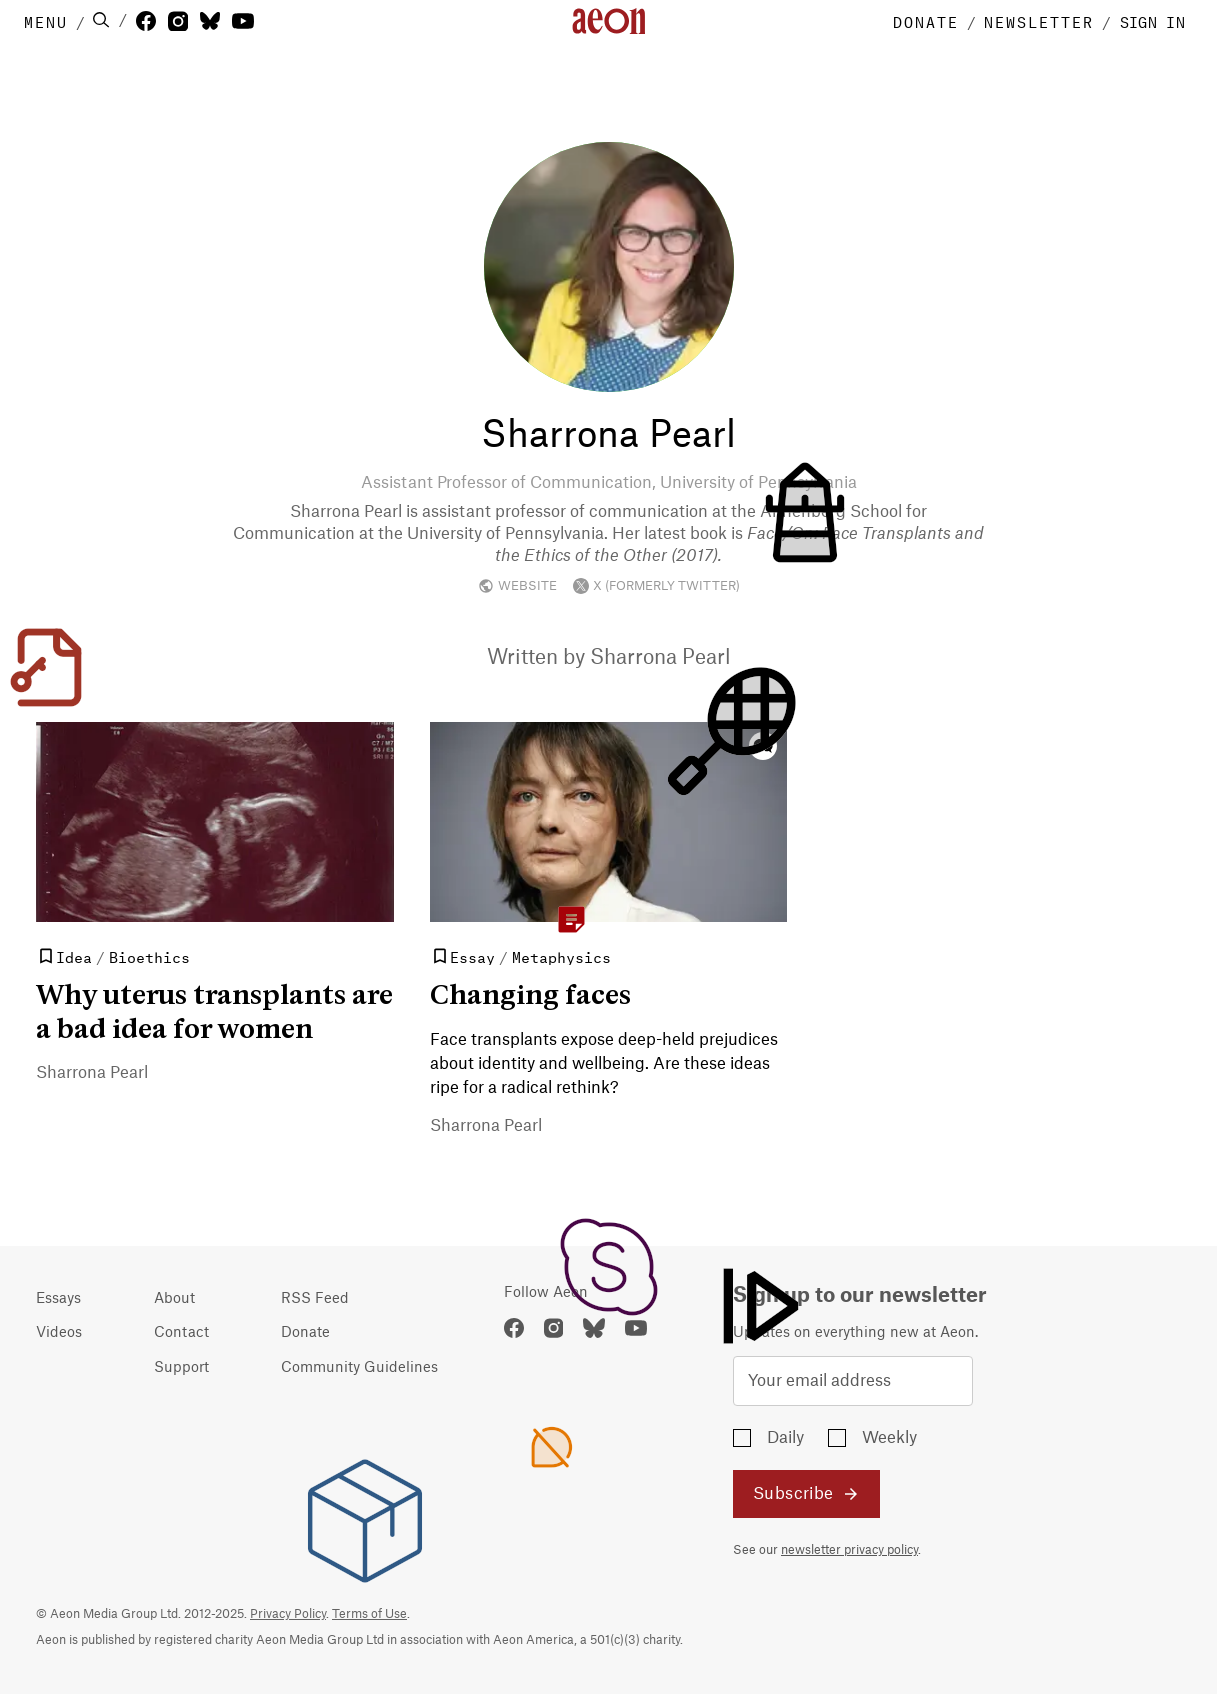  Describe the element at coordinates (571, 919) in the screenshot. I see `create a new note` at that location.